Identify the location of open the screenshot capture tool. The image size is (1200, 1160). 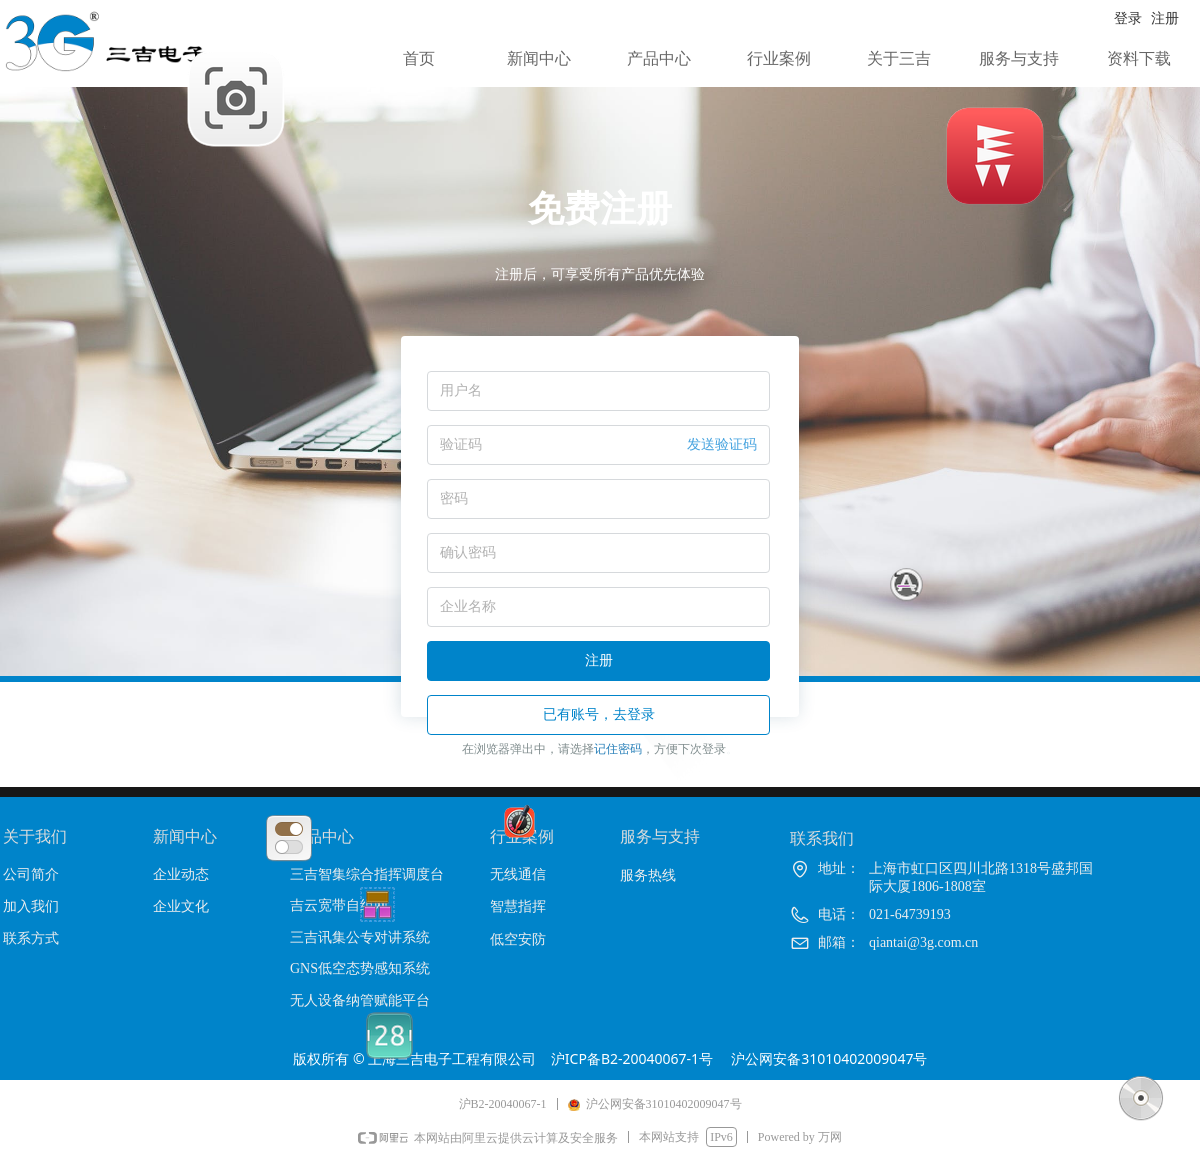
(236, 98).